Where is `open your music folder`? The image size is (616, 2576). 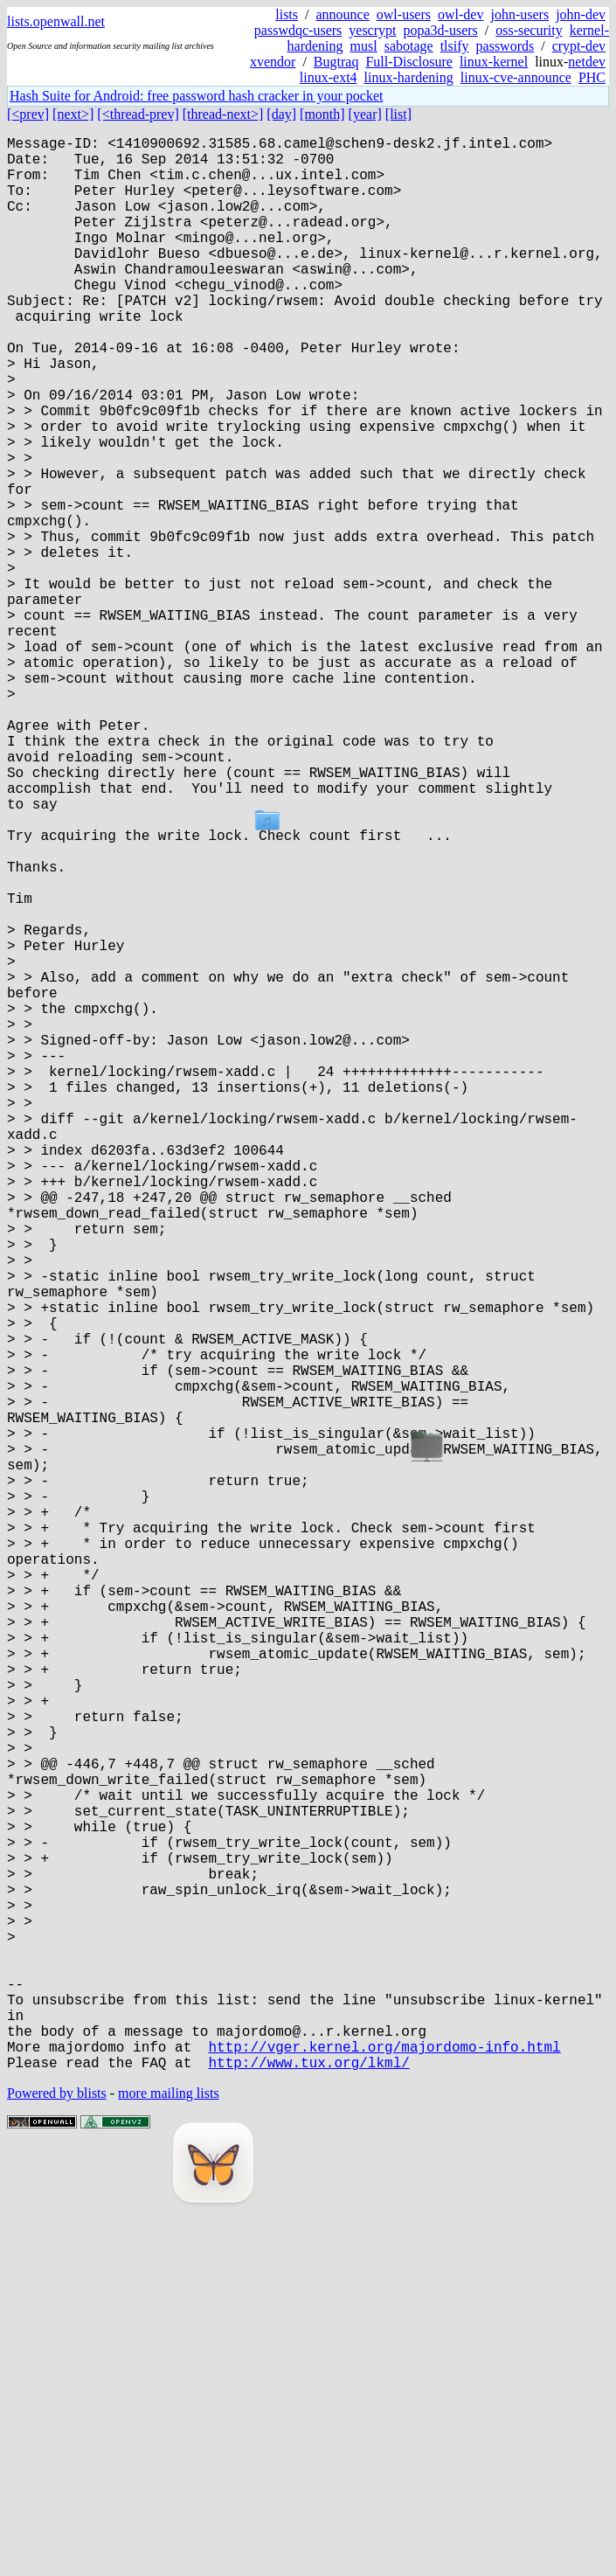 open your music folder is located at coordinates (267, 820).